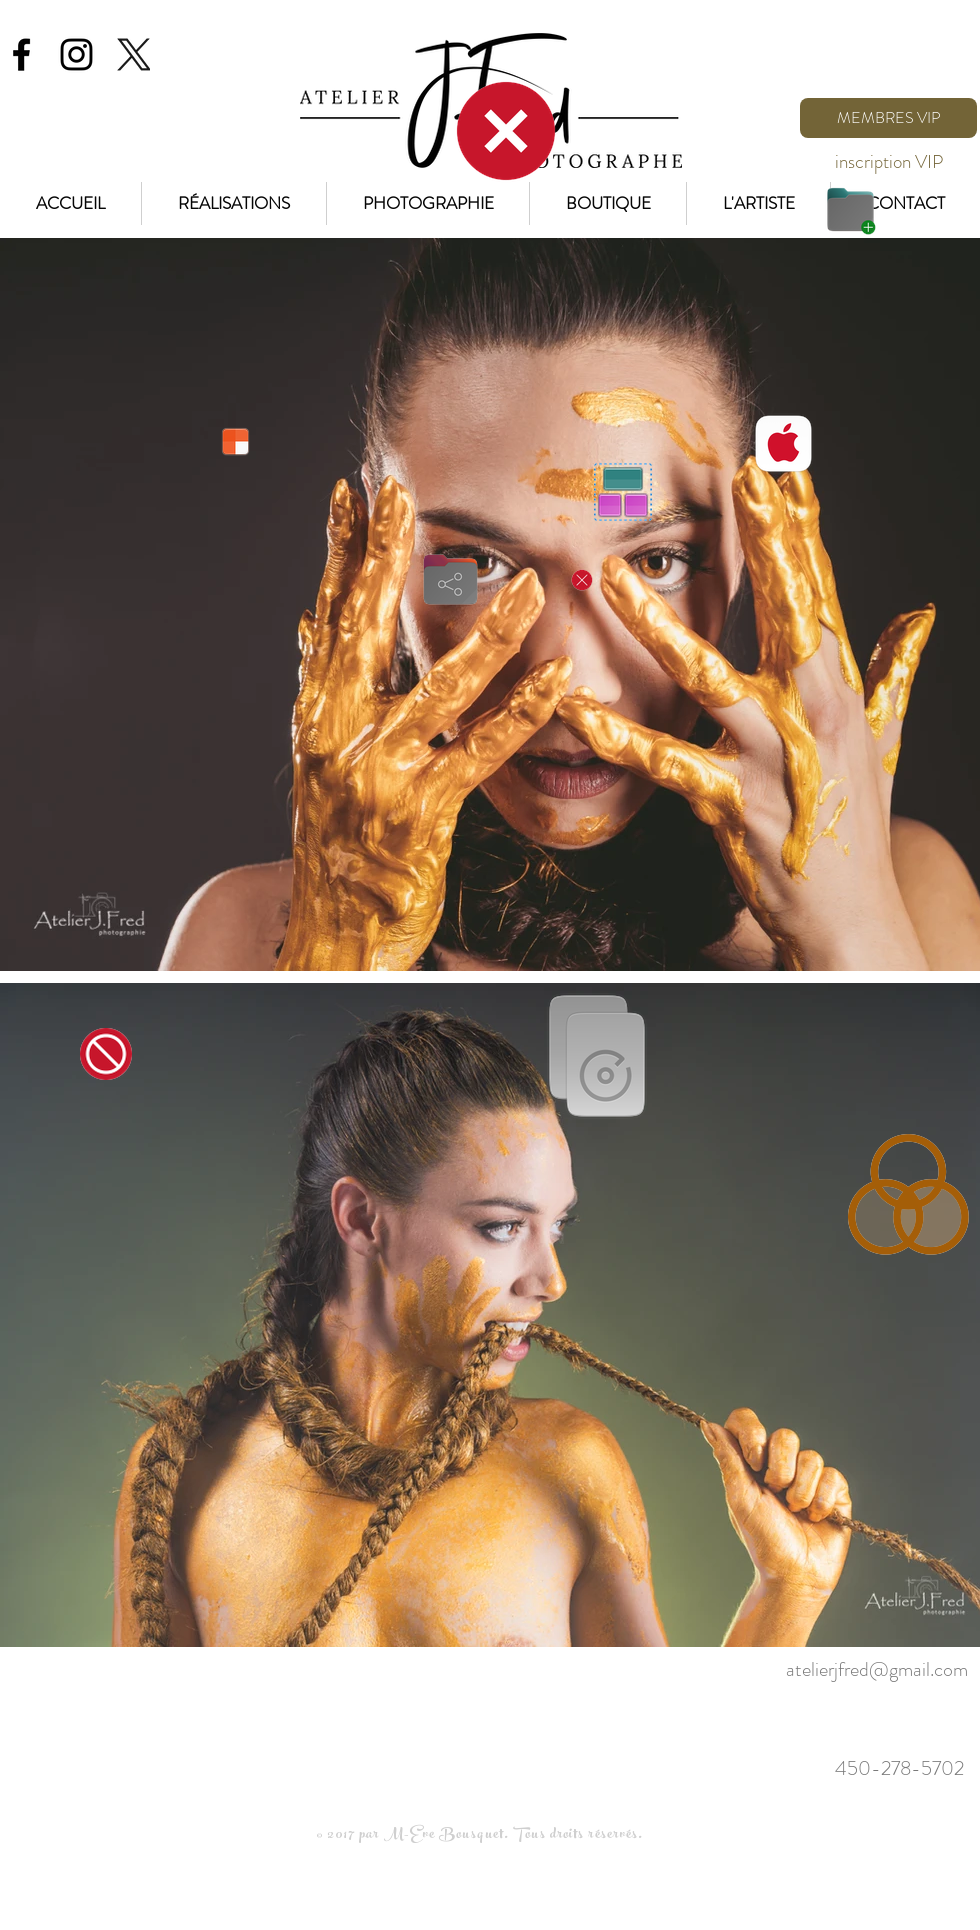 This screenshot has height=1930, width=980. What do you see at coordinates (106, 1054) in the screenshot?
I see `delete or remove selected item` at bounding box center [106, 1054].